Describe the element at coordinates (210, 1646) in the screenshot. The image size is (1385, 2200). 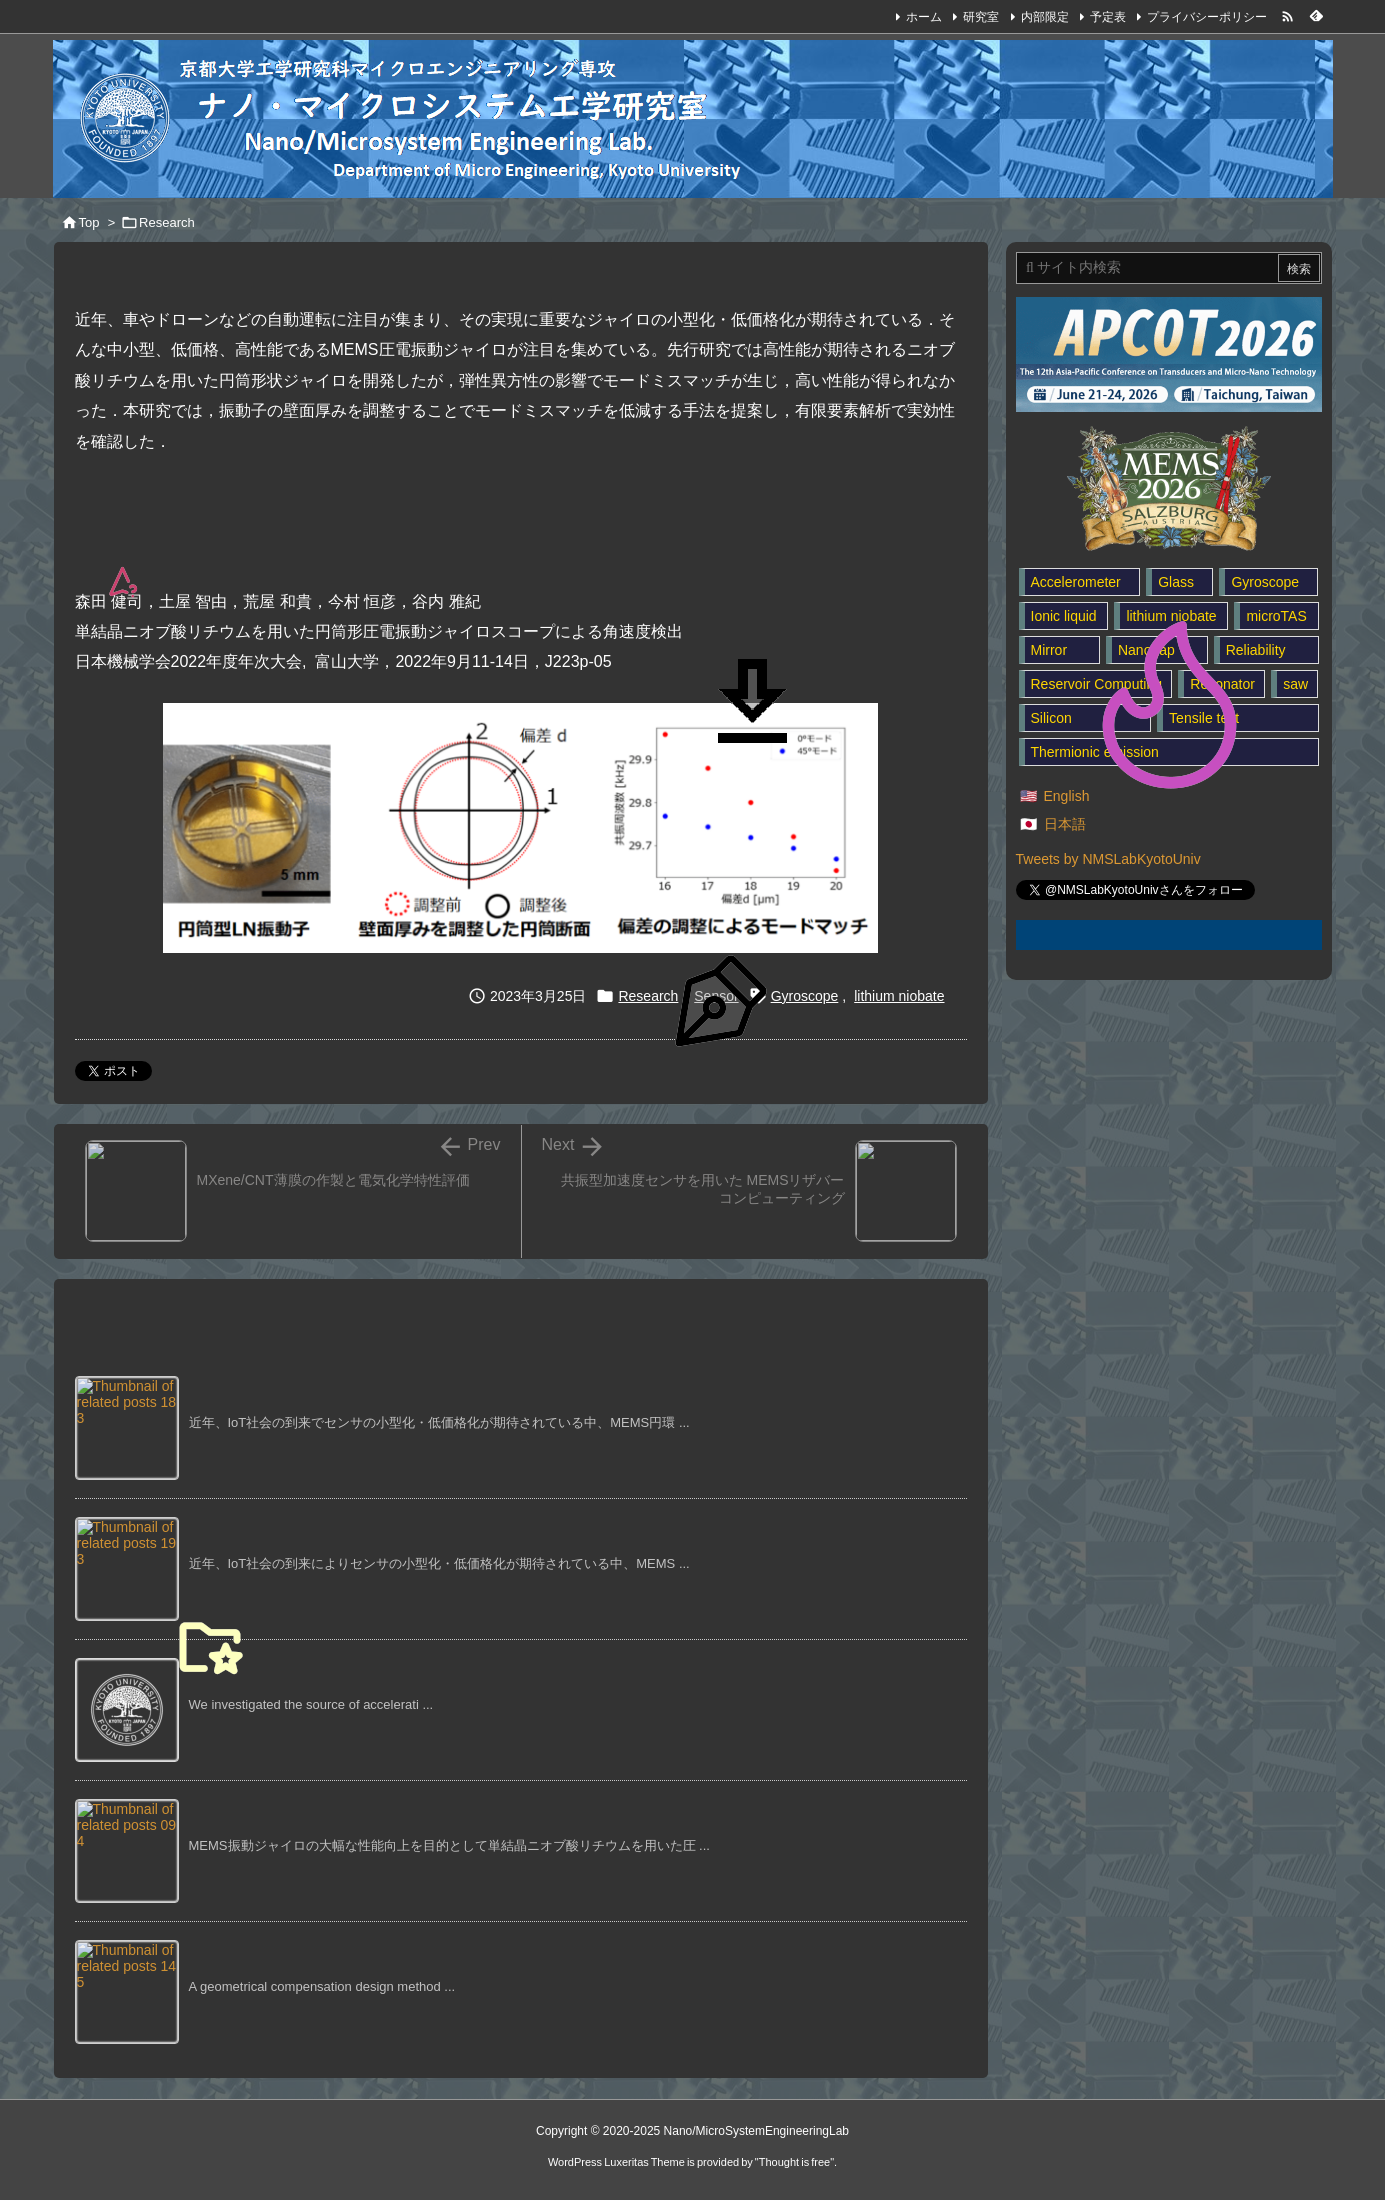
I see `access starred or favorite folders` at that location.